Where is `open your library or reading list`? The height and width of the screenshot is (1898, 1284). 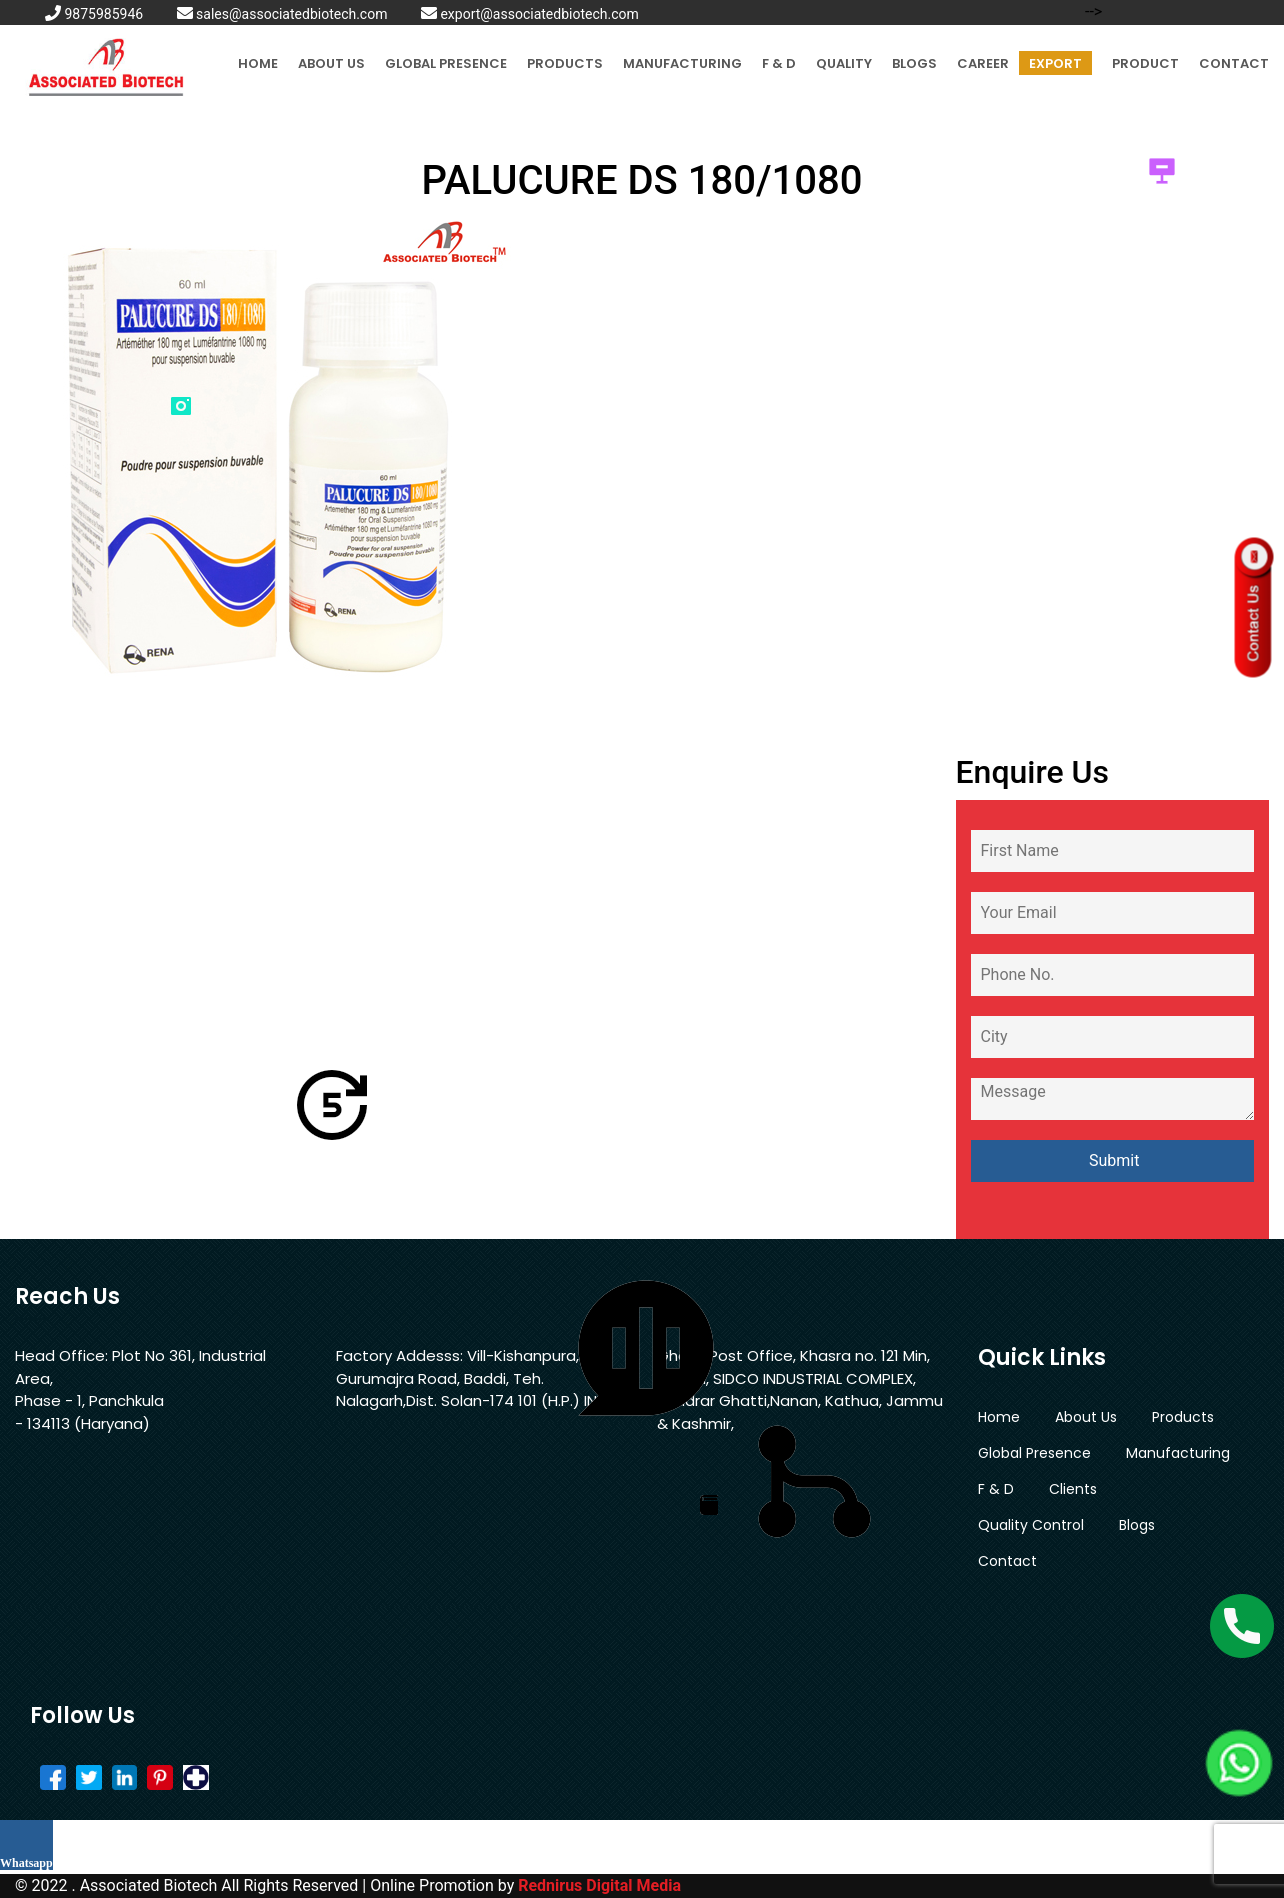
open your library or reading list is located at coordinates (709, 1505).